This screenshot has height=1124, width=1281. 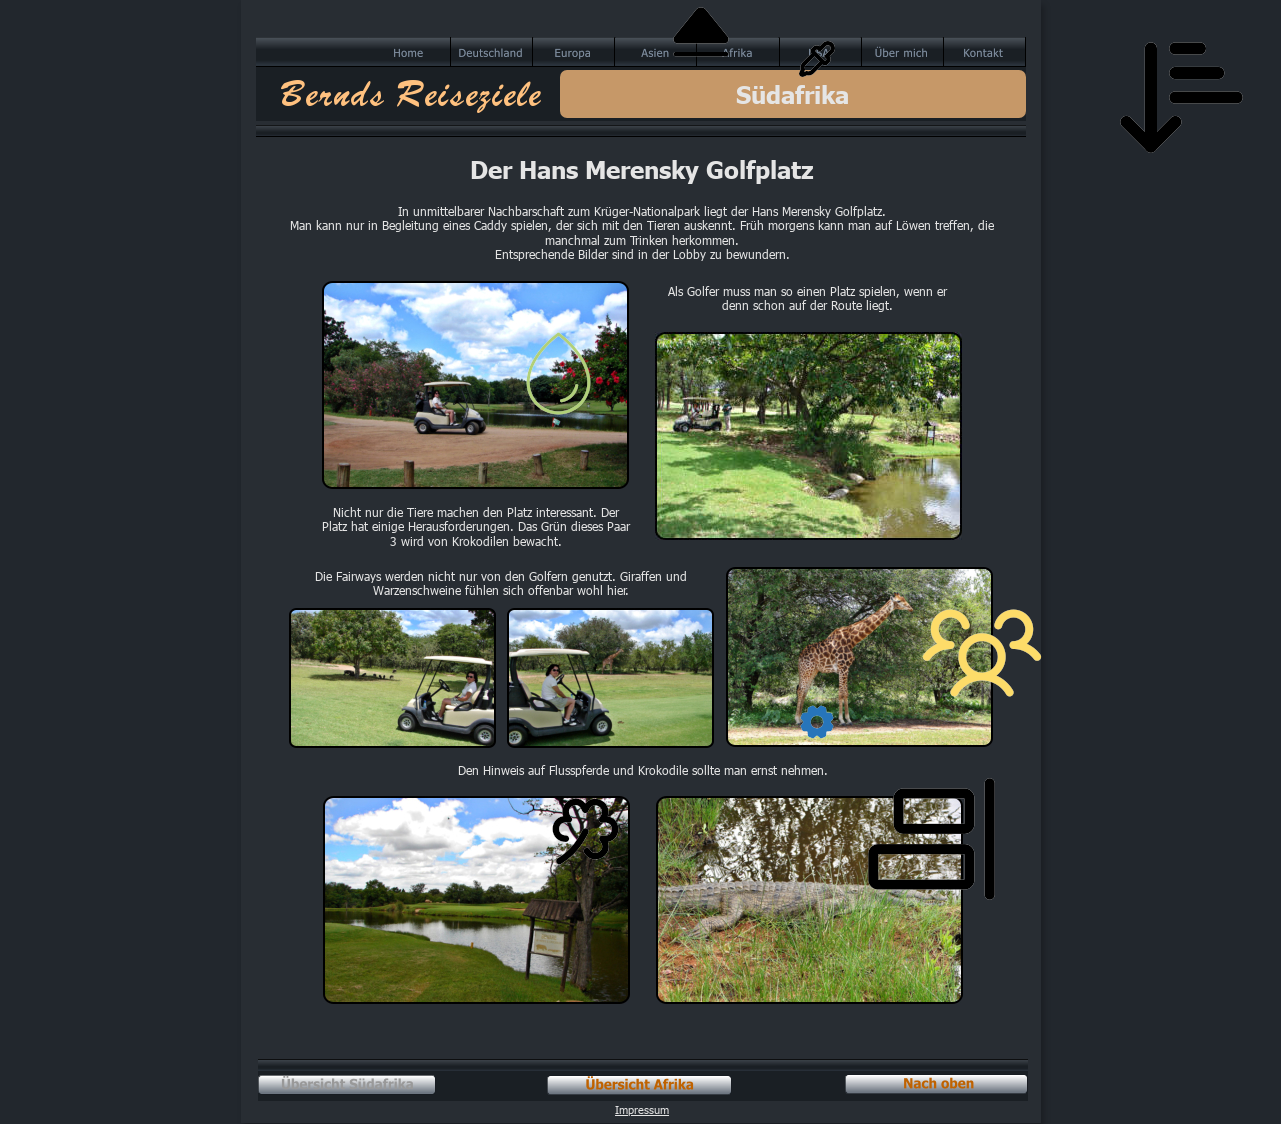 What do you see at coordinates (585, 831) in the screenshot?
I see `indicates a michelin green star rating for sustainable restaurants` at bounding box center [585, 831].